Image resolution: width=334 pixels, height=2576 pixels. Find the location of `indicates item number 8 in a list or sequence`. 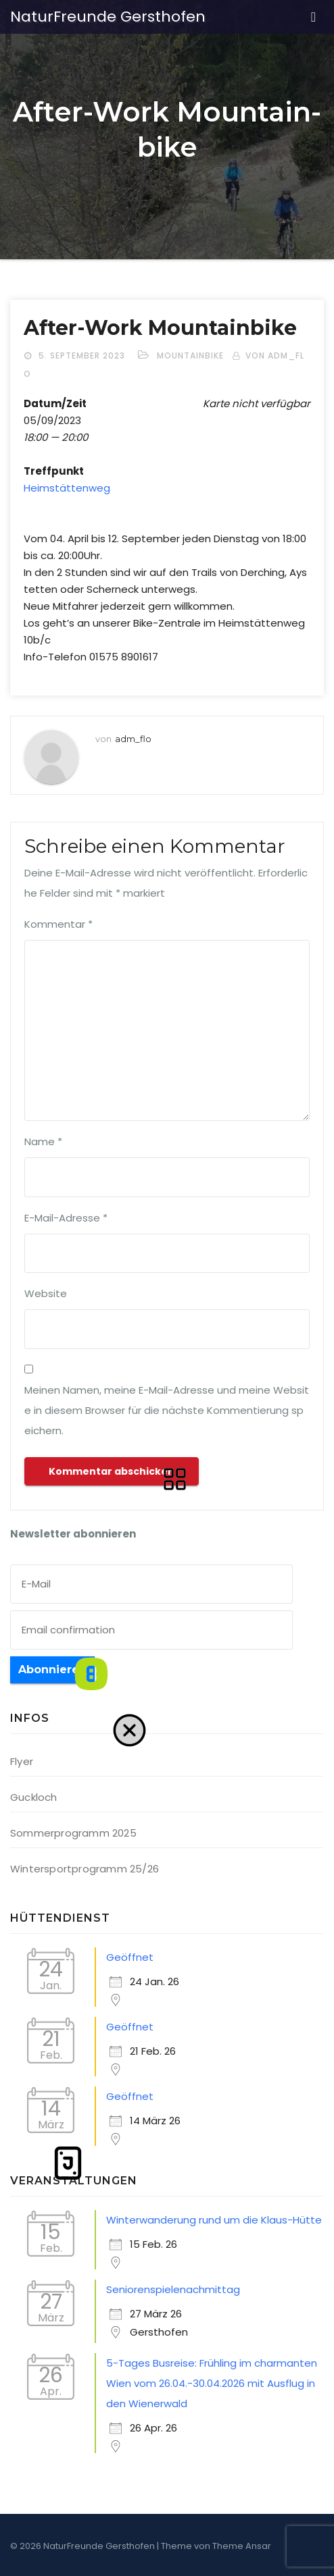

indicates item number 8 in a list or sequence is located at coordinates (91, 1674).